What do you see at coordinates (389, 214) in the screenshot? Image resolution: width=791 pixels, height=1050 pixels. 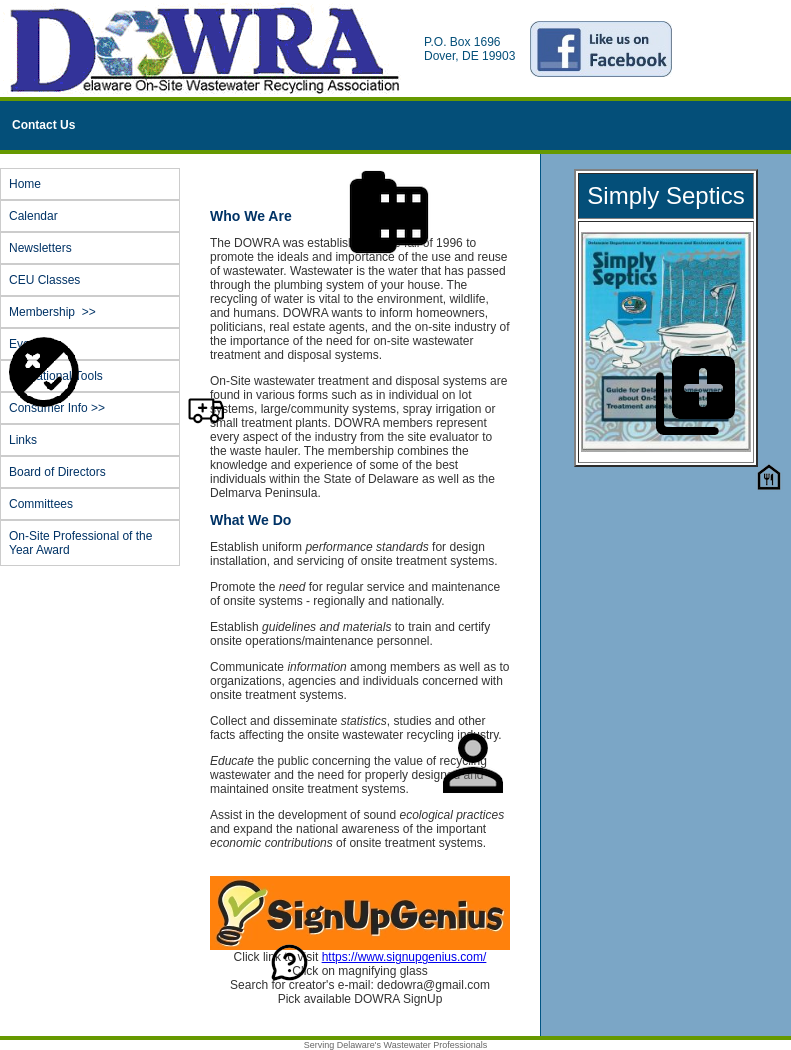 I see `access photos from camera roll` at bounding box center [389, 214].